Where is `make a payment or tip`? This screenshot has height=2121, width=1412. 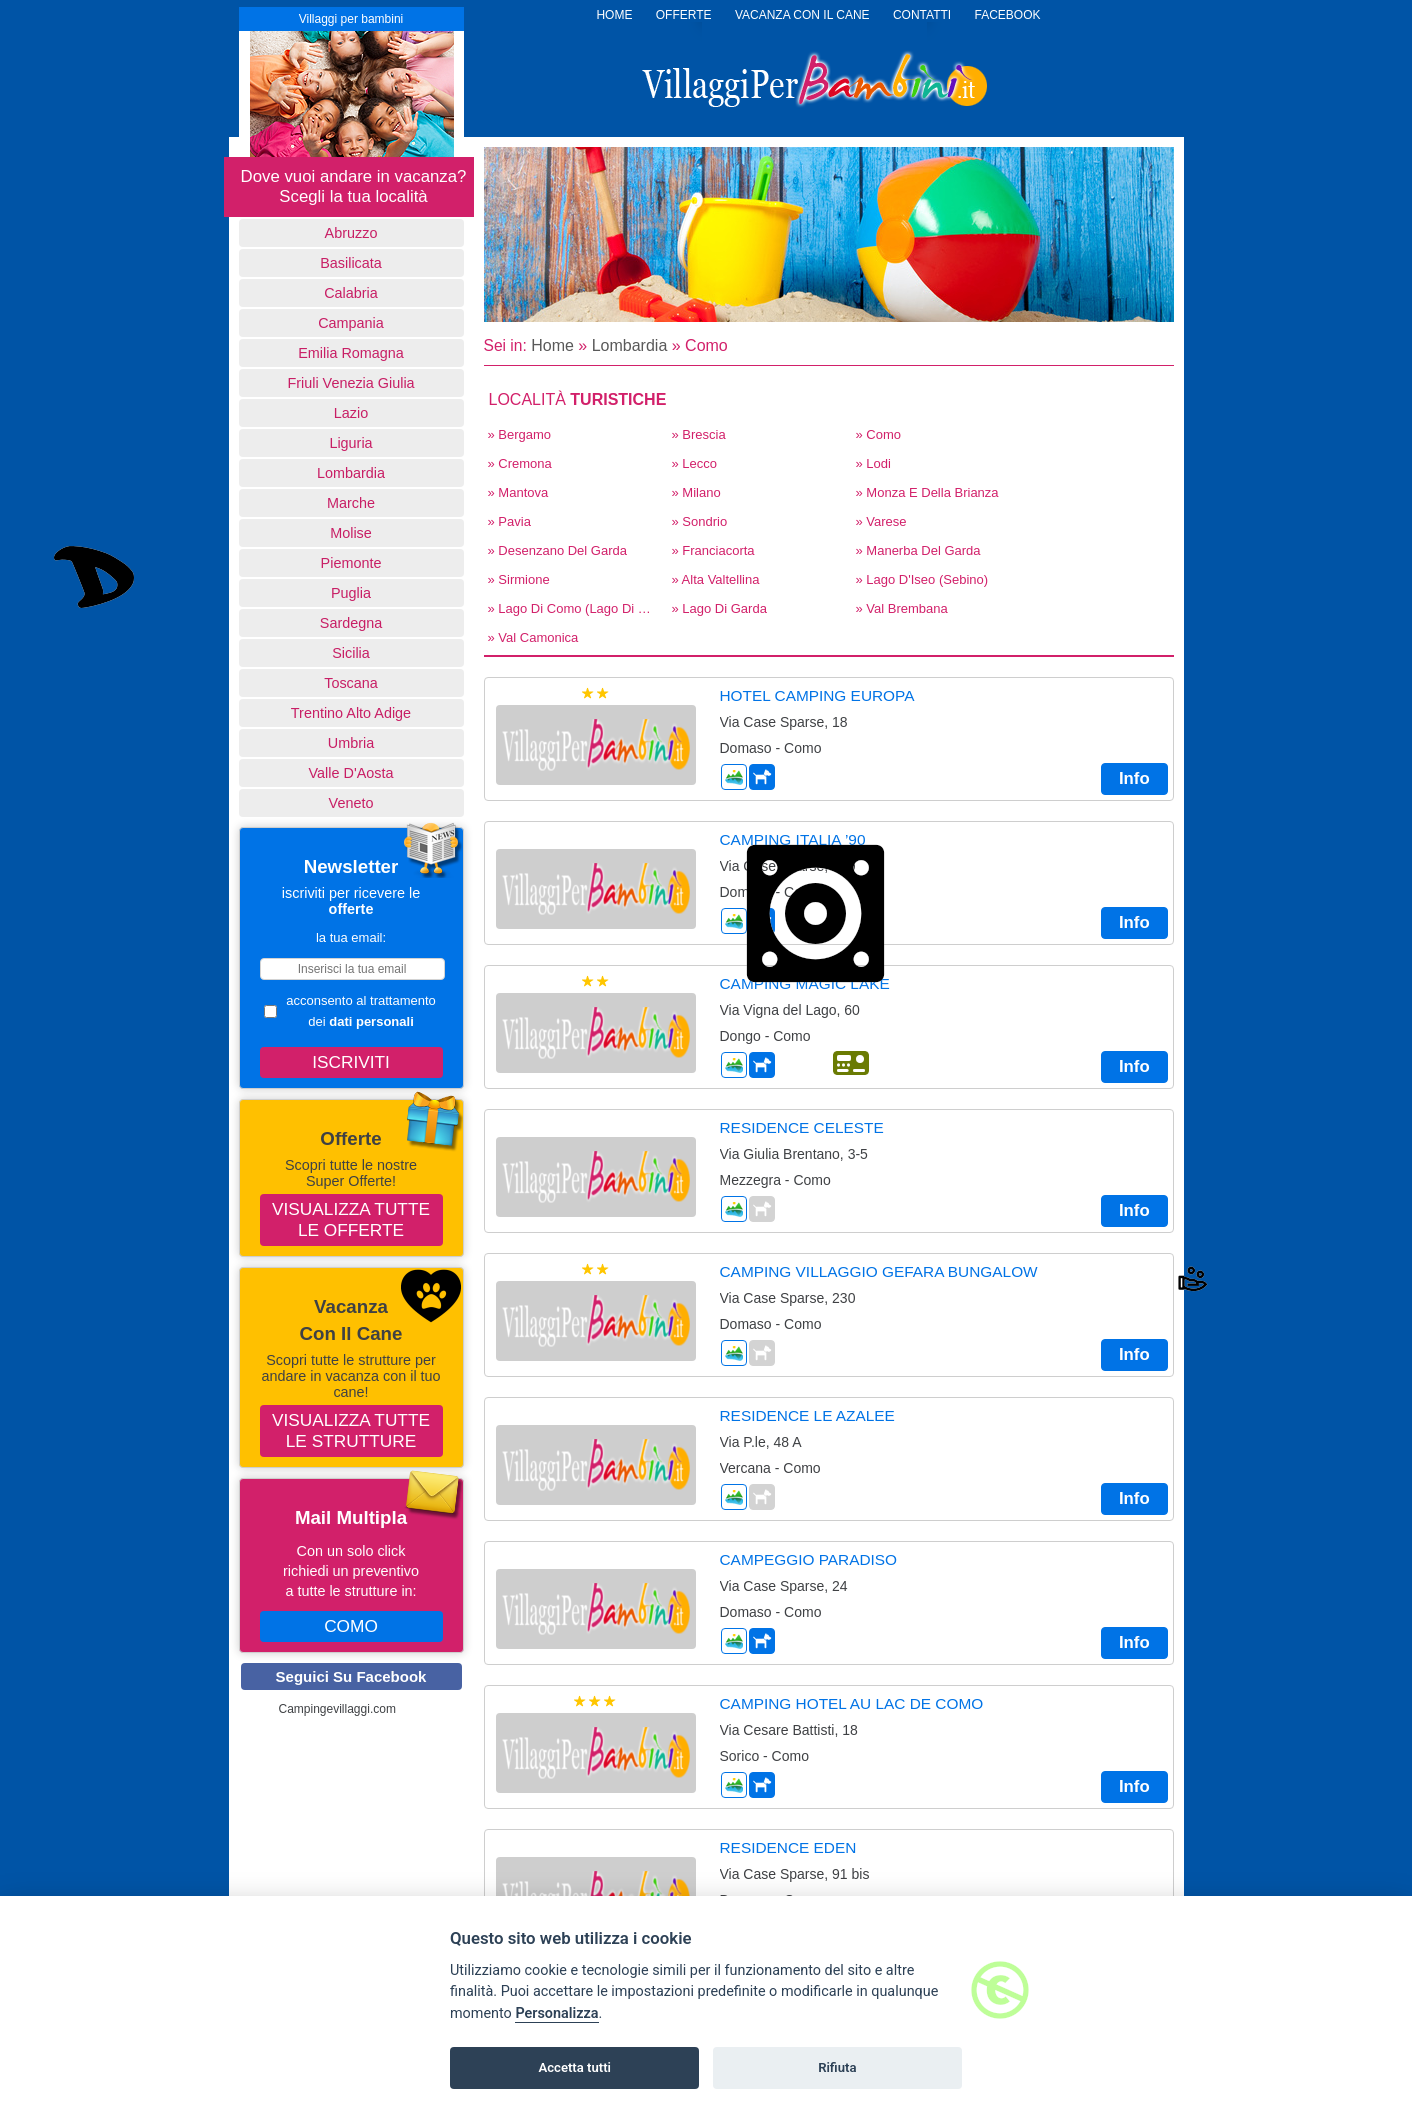 make a payment or tip is located at coordinates (1192, 1279).